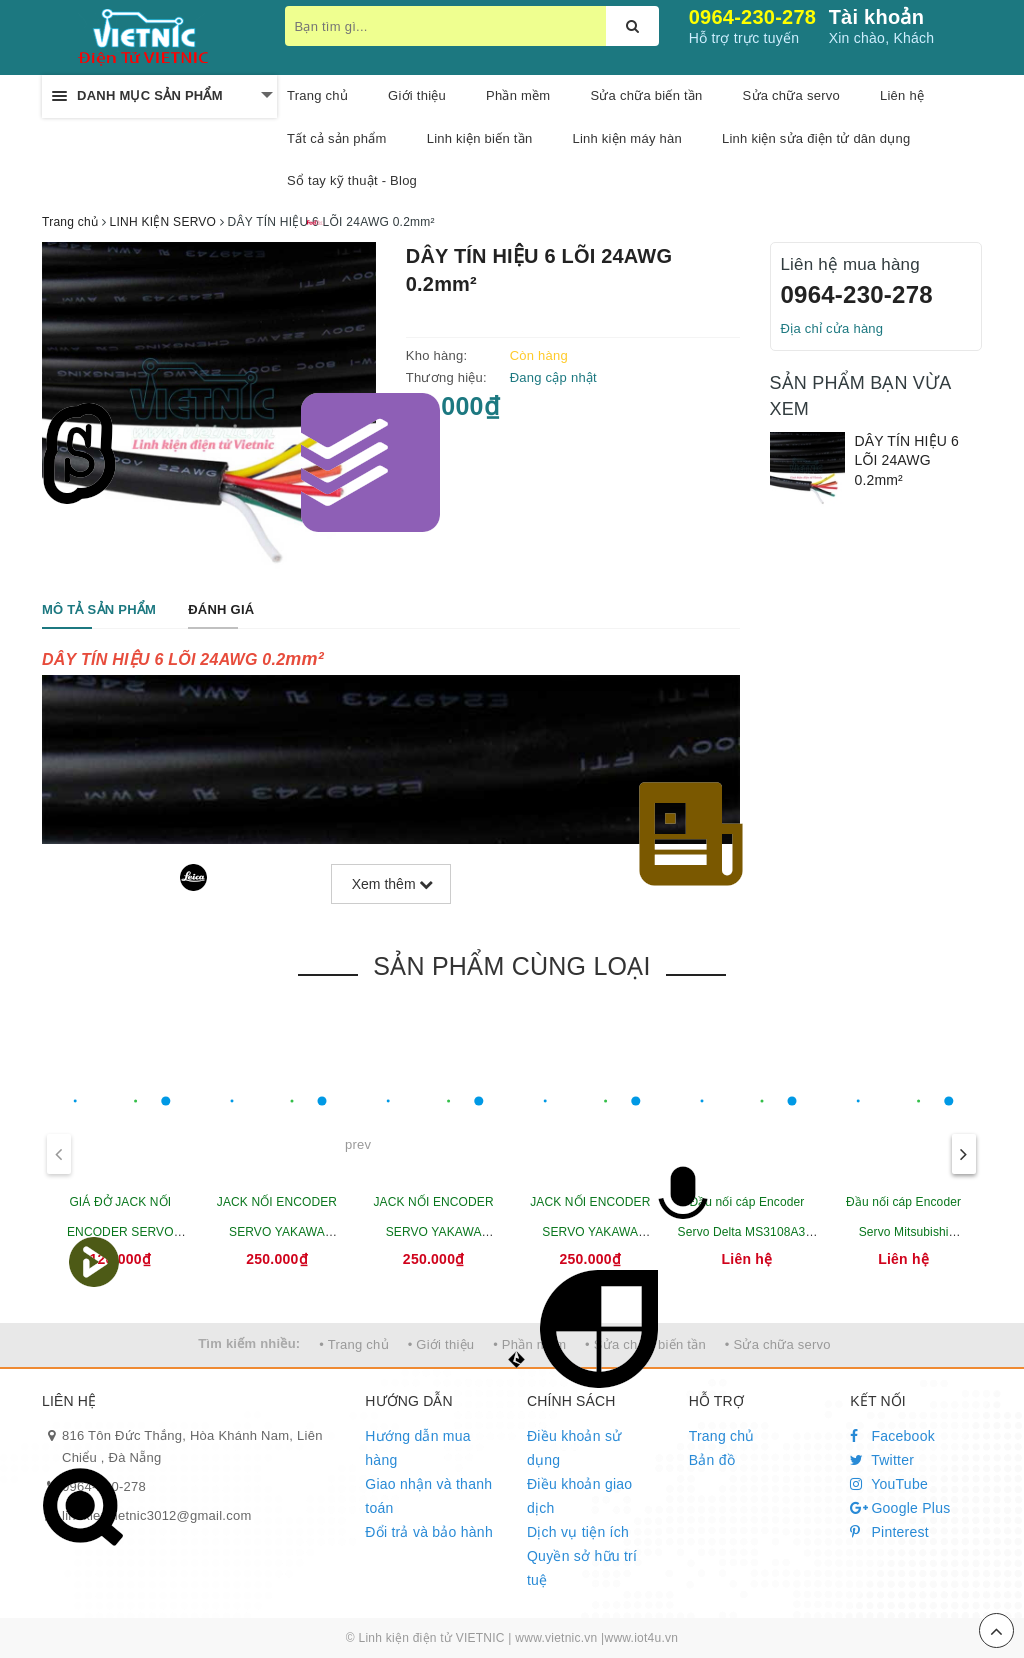 The height and width of the screenshot is (1658, 1024). I want to click on jamstack platform or framework branding, so click(599, 1329).